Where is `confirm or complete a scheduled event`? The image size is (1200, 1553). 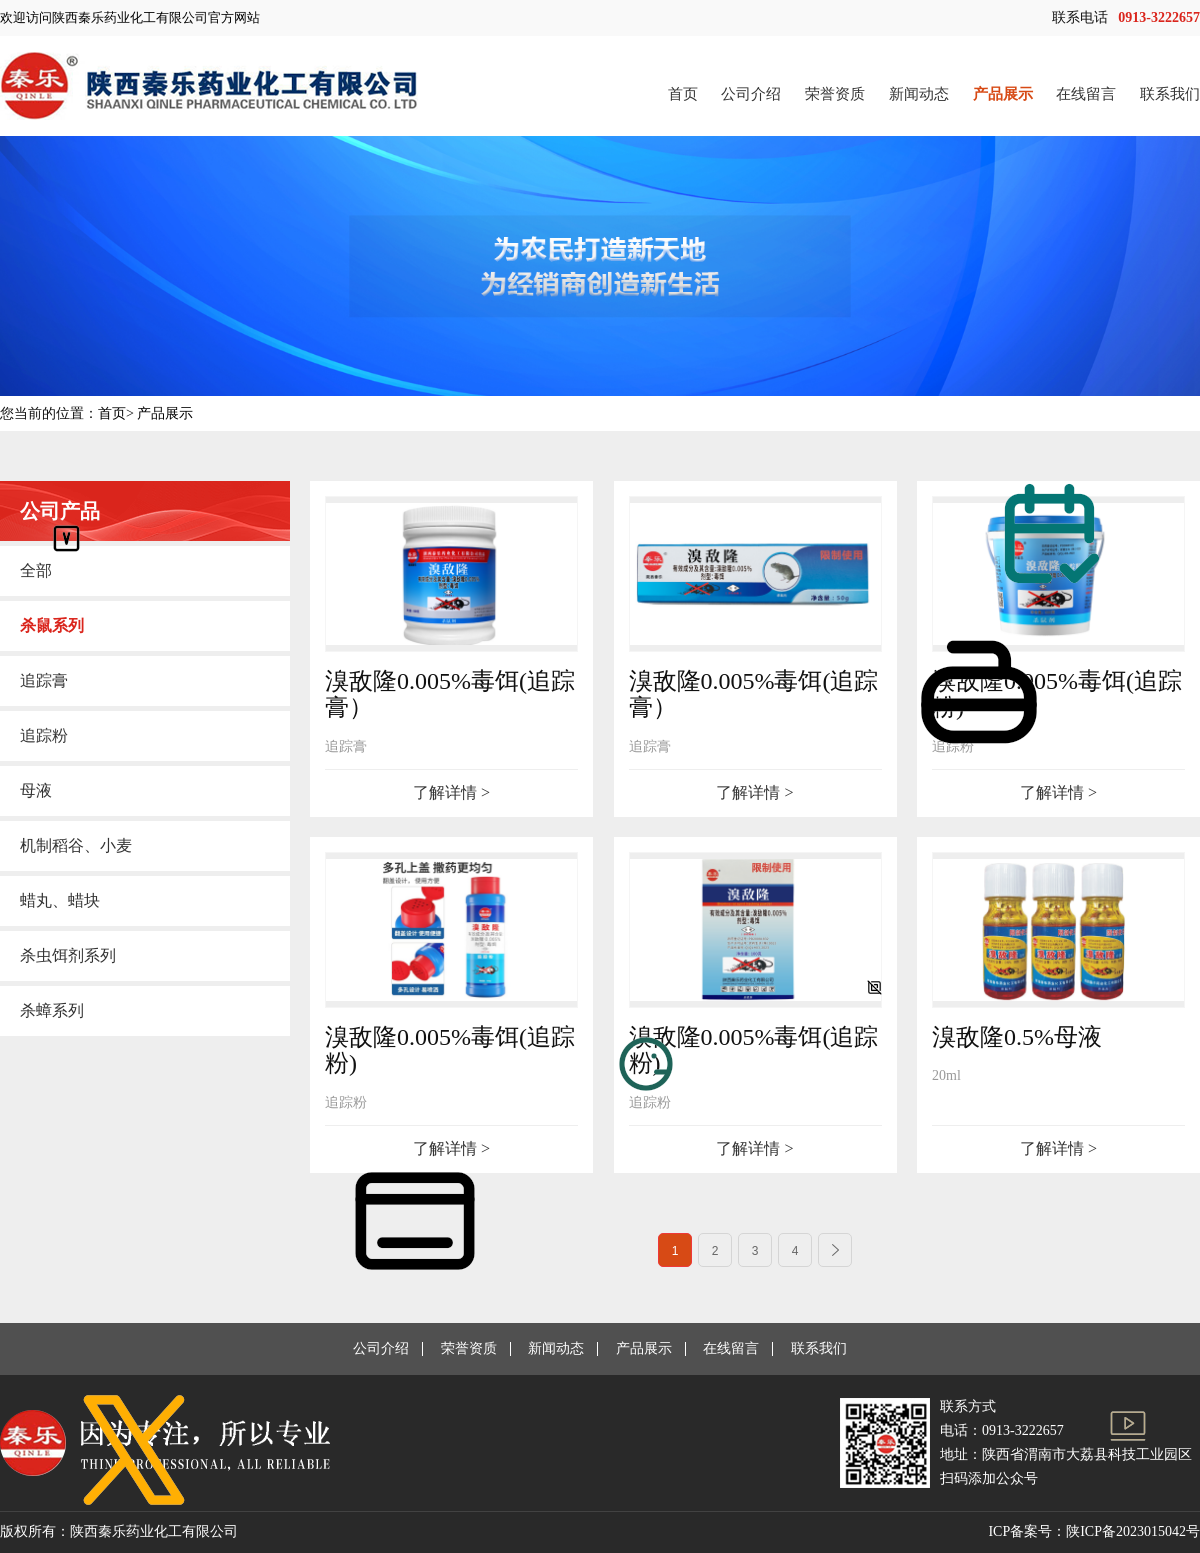
confirm or complete a scheduled event is located at coordinates (1049, 533).